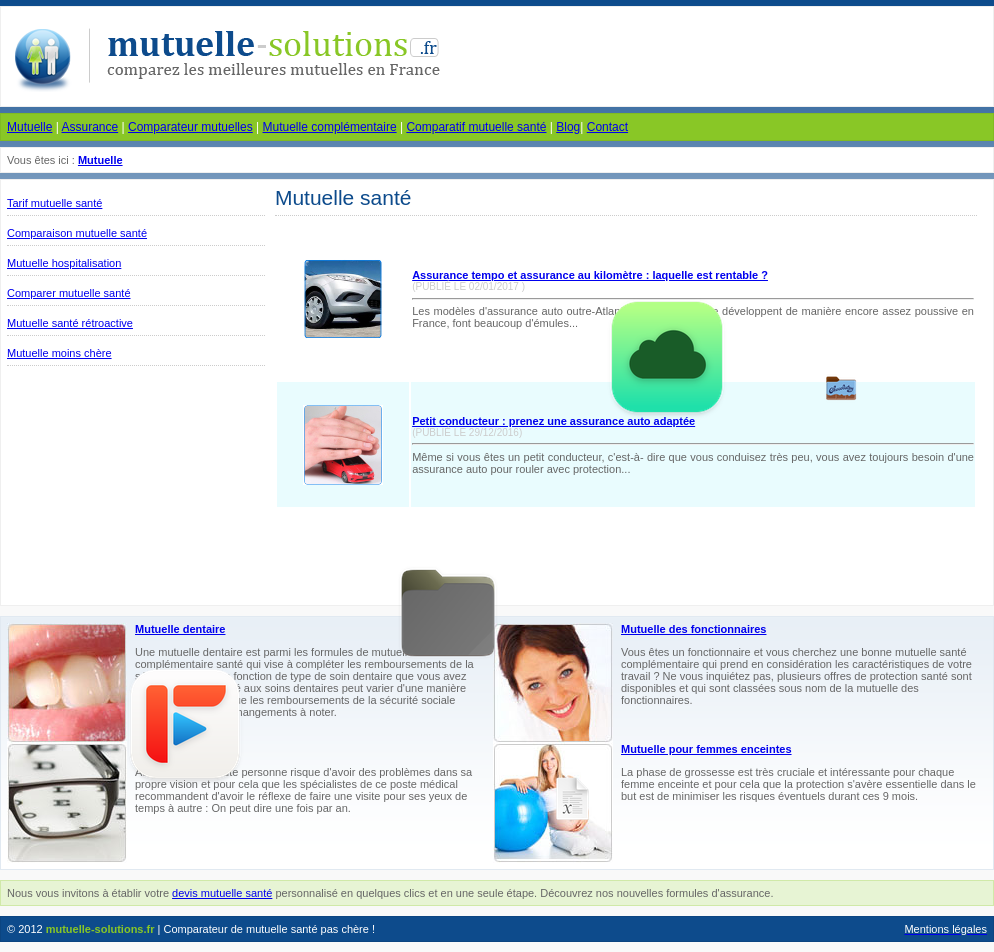 This screenshot has width=994, height=952. Describe the element at coordinates (185, 724) in the screenshot. I see `open FreeTube app` at that location.